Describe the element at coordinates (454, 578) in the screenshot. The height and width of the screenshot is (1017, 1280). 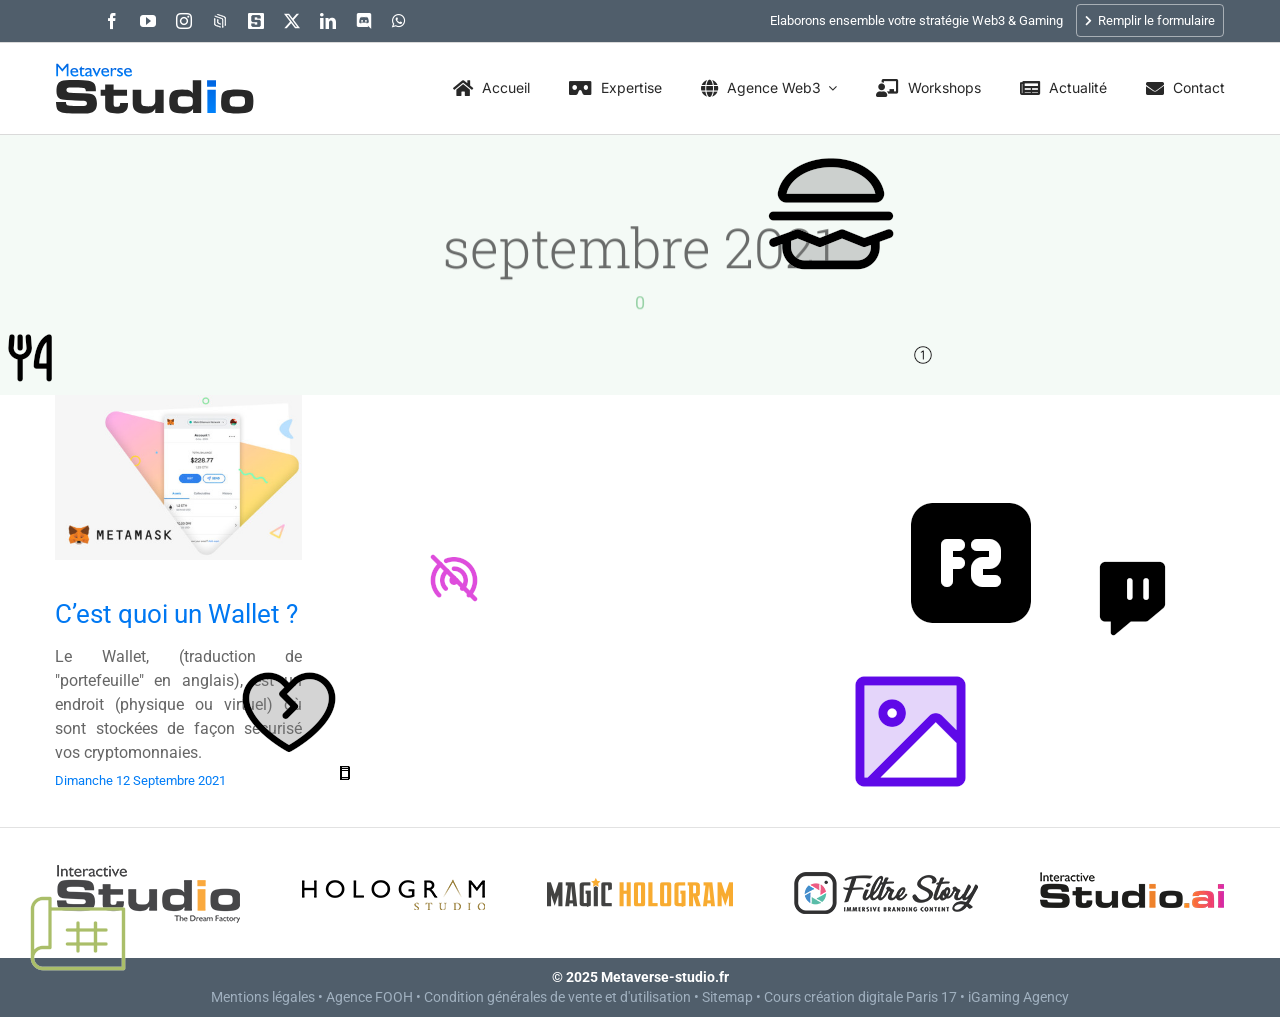
I see `disable broadcasting or streaming` at that location.